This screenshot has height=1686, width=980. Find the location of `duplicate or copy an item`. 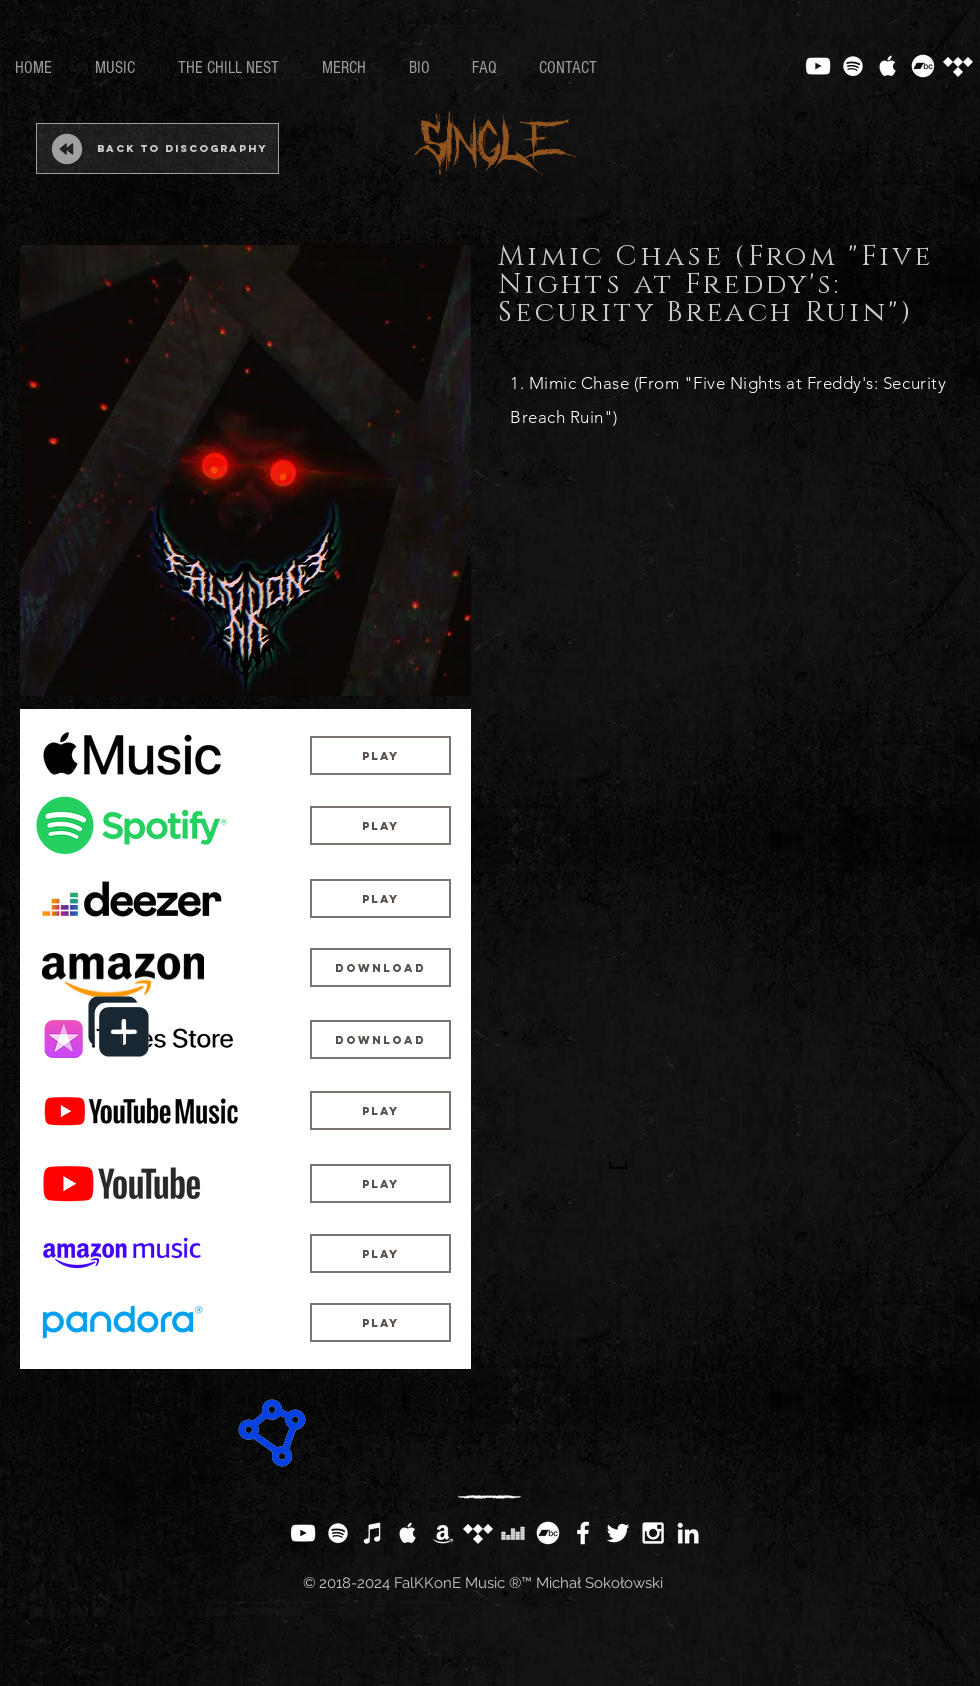

duplicate or copy an item is located at coordinates (118, 1026).